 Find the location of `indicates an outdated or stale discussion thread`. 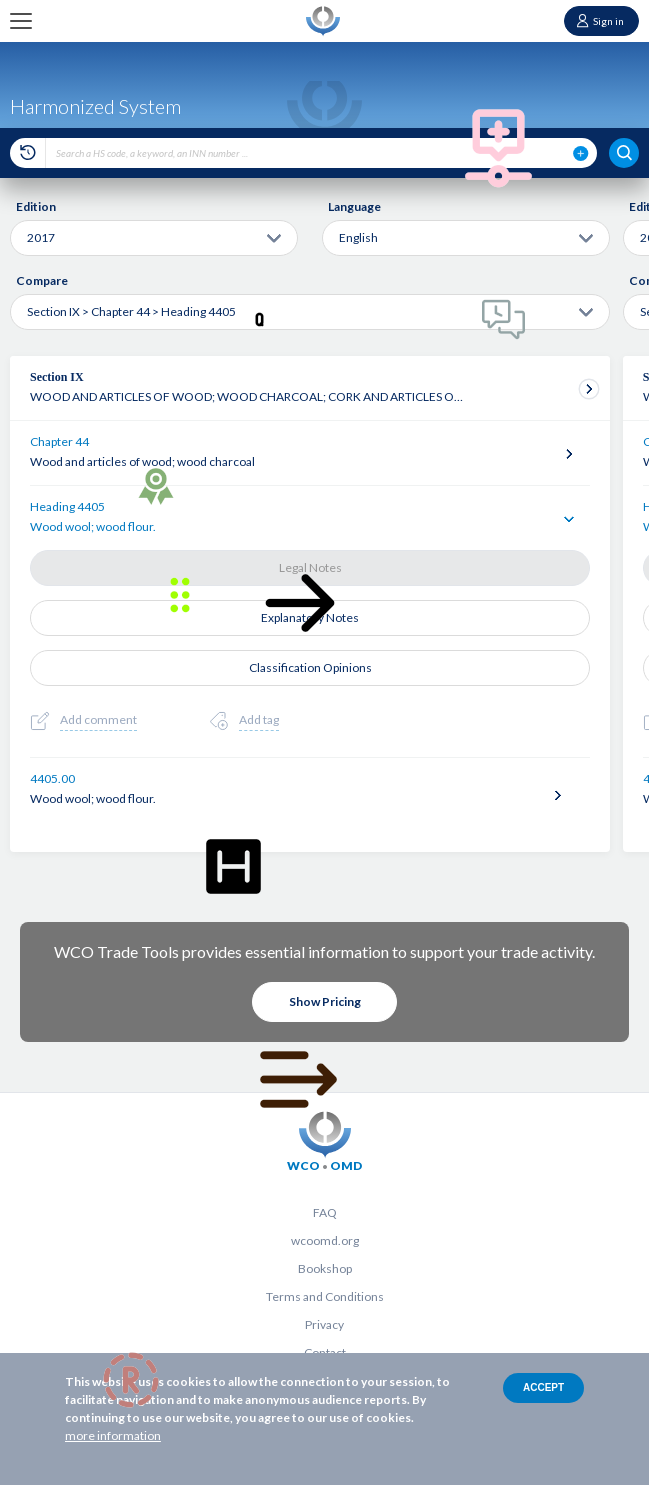

indicates an outdated or stale discussion thread is located at coordinates (503, 319).